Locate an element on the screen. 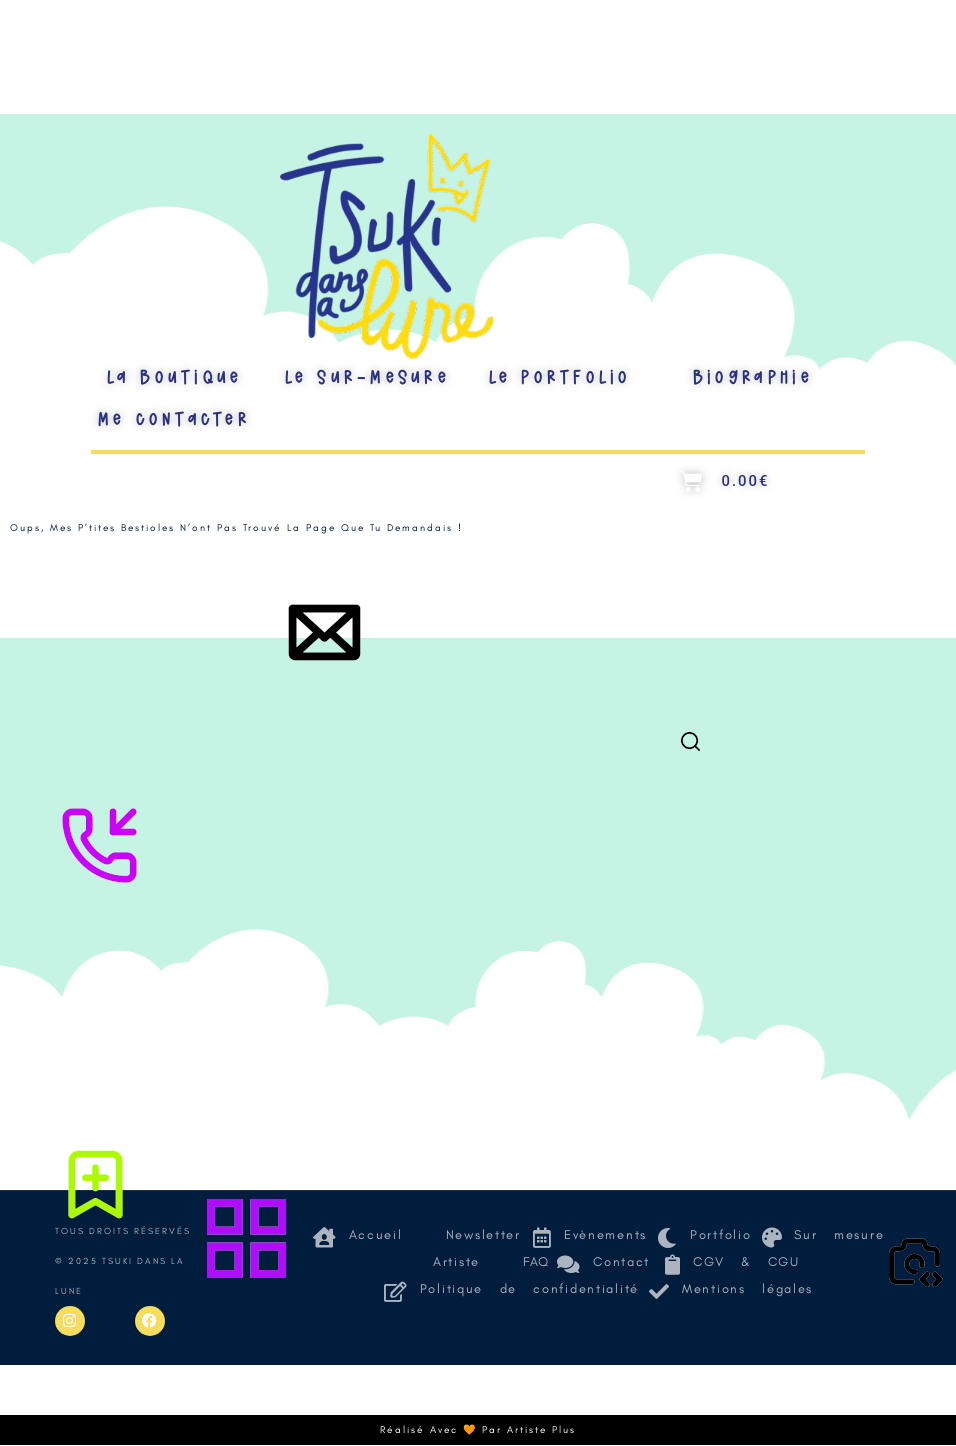 The image size is (956, 1446). switch to grid view is located at coordinates (246, 1238).